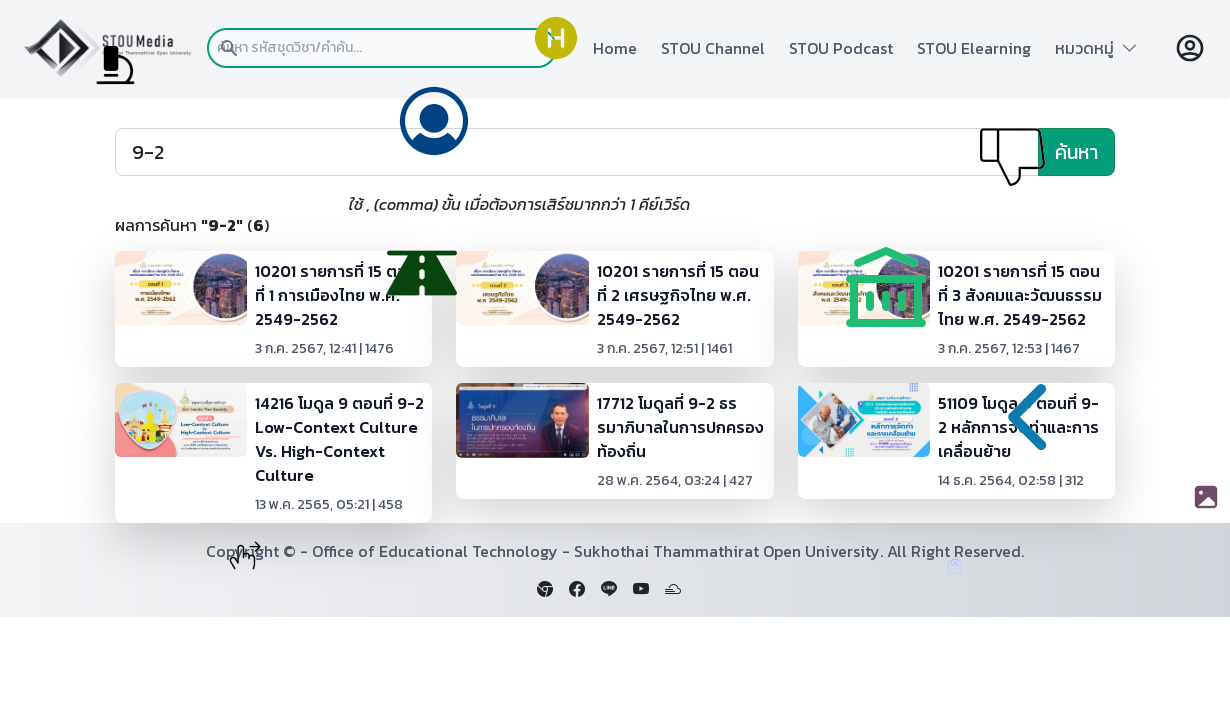 The height and width of the screenshot is (720, 1230). What do you see at coordinates (243, 556) in the screenshot?
I see `swipe right to continue or proceed` at bounding box center [243, 556].